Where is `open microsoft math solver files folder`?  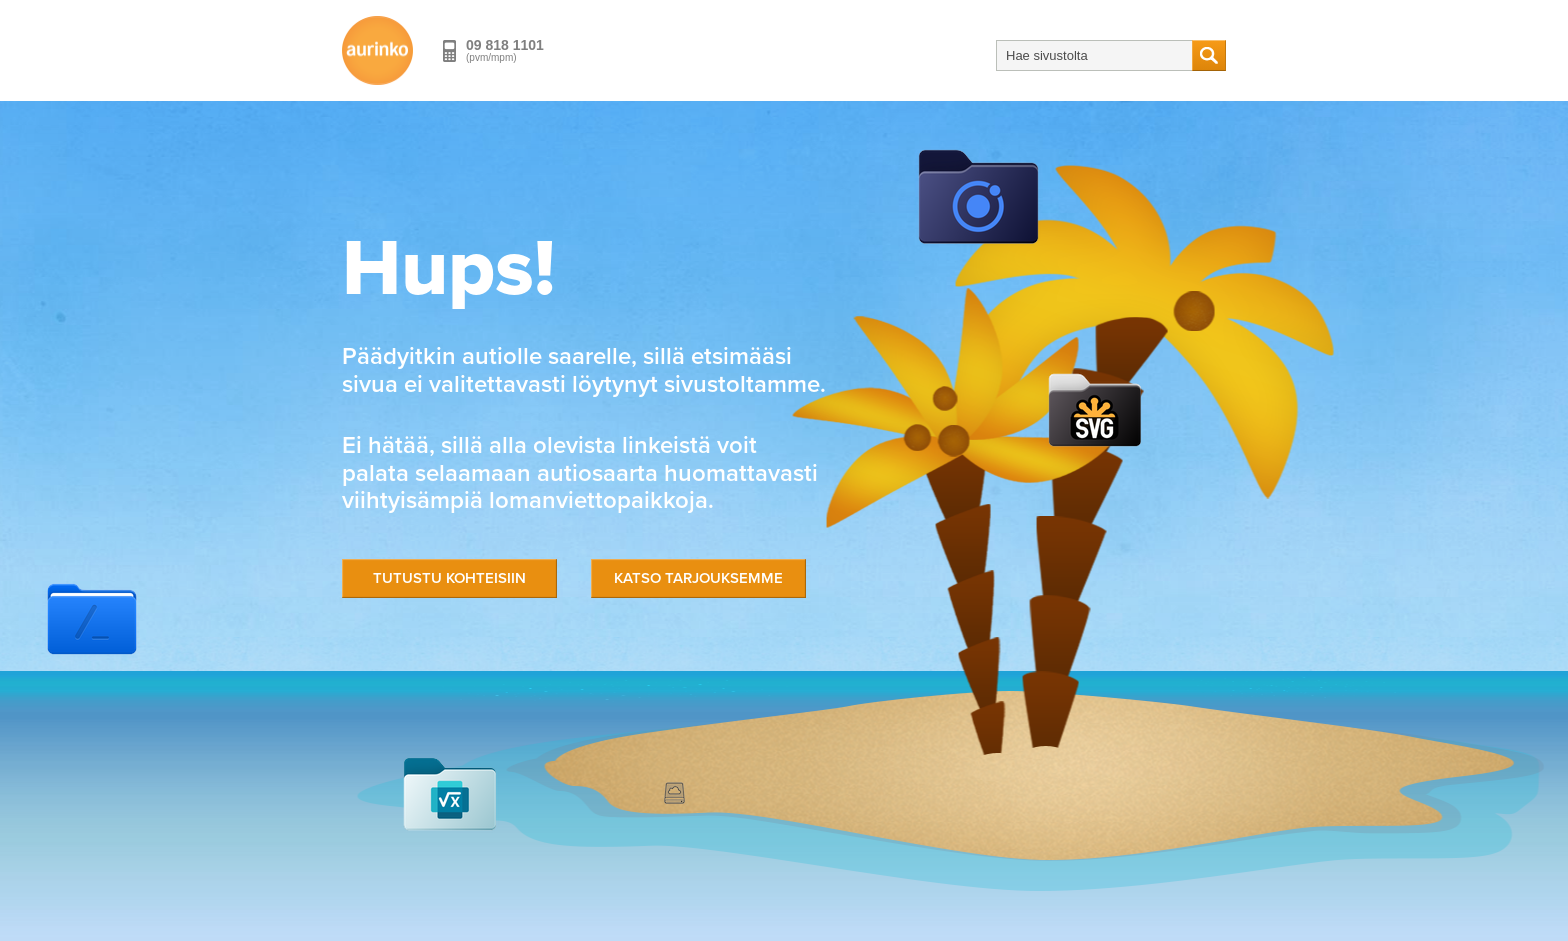 open microsoft math solver files folder is located at coordinates (449, 796).